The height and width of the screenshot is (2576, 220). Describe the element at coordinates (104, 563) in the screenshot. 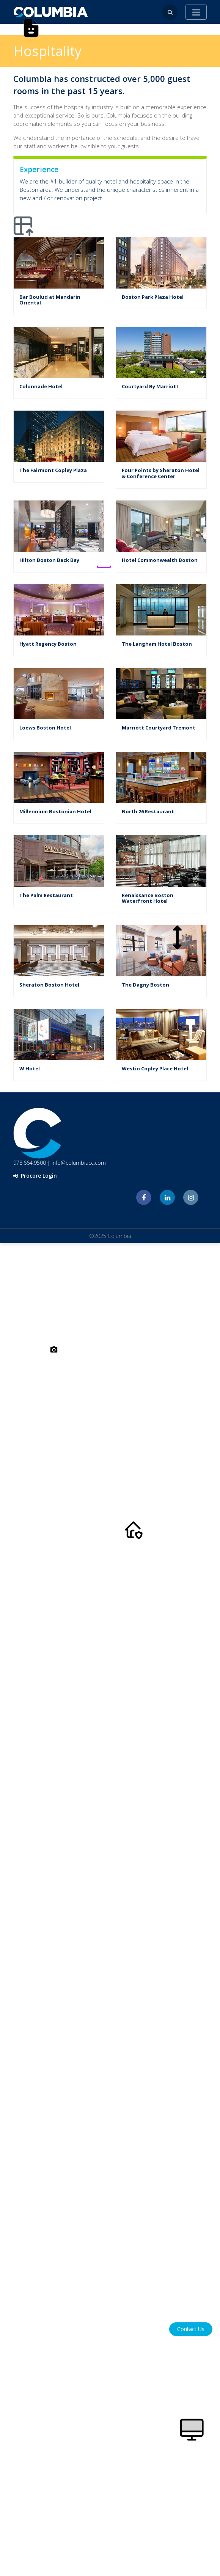

I see `insert a space character` at that location.